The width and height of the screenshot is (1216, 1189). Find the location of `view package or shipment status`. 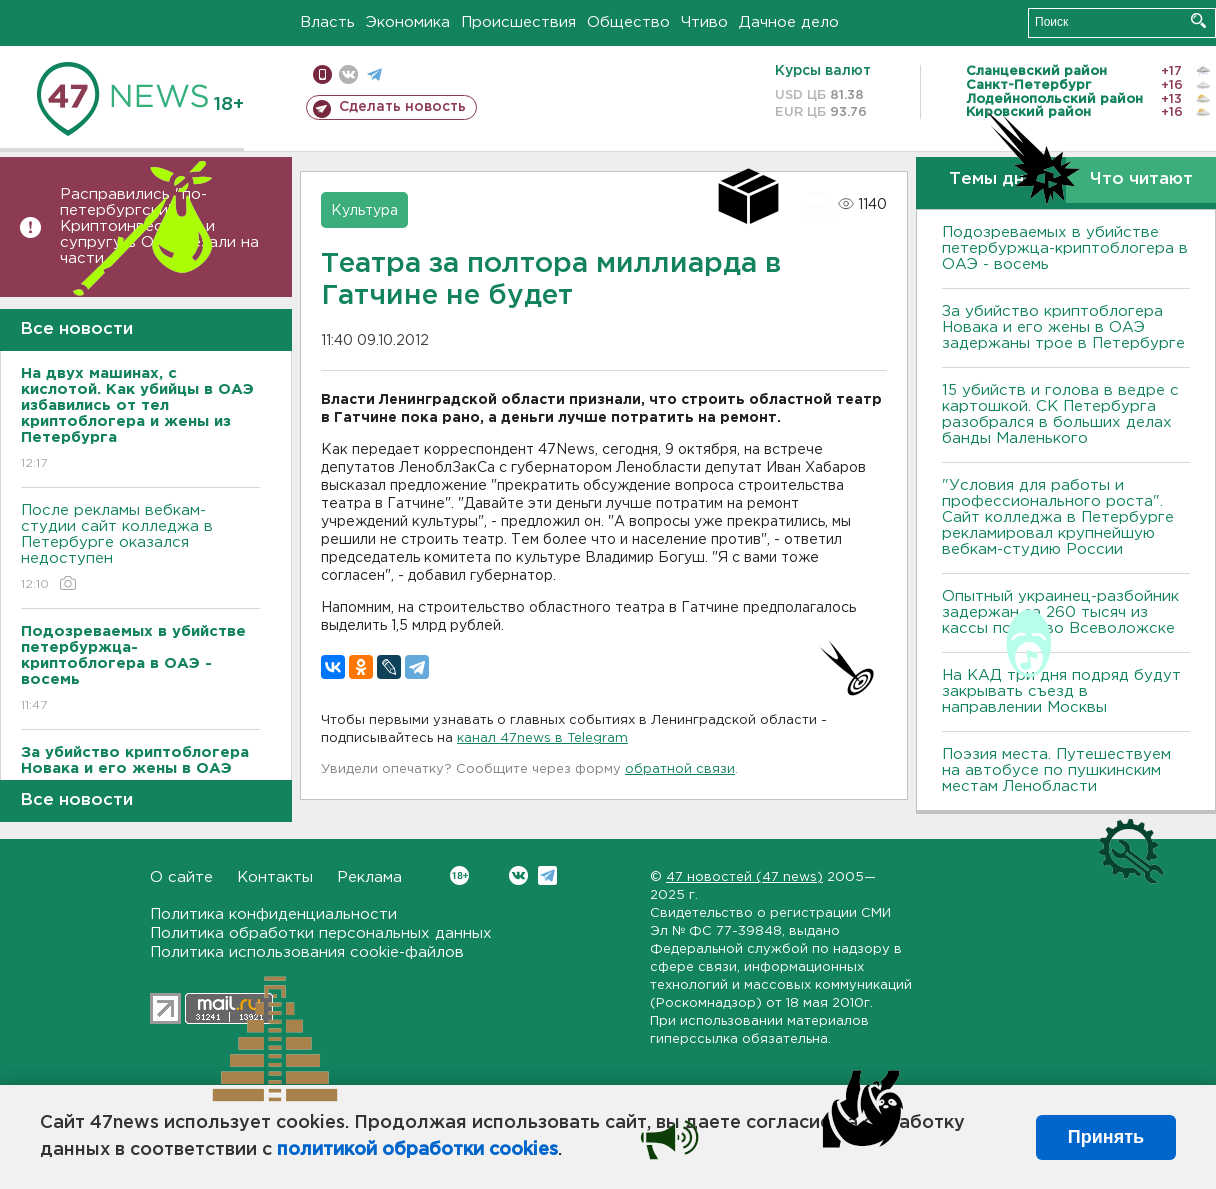

view package or shipment status is located at coordinates (748, 196).